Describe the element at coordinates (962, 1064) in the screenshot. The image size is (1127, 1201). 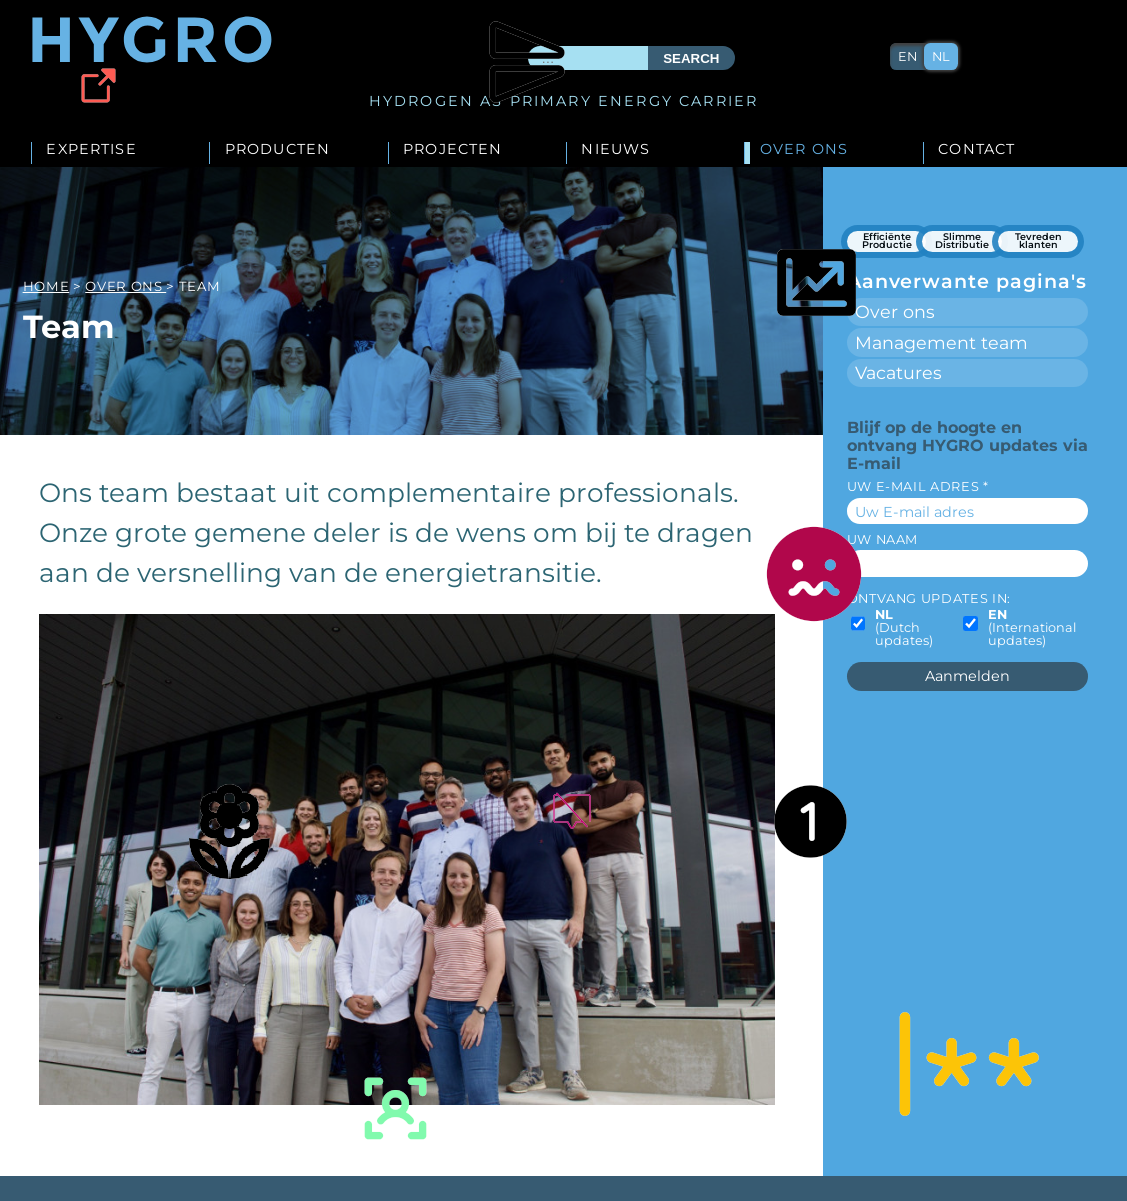
I see `enter or view password field` at that location.